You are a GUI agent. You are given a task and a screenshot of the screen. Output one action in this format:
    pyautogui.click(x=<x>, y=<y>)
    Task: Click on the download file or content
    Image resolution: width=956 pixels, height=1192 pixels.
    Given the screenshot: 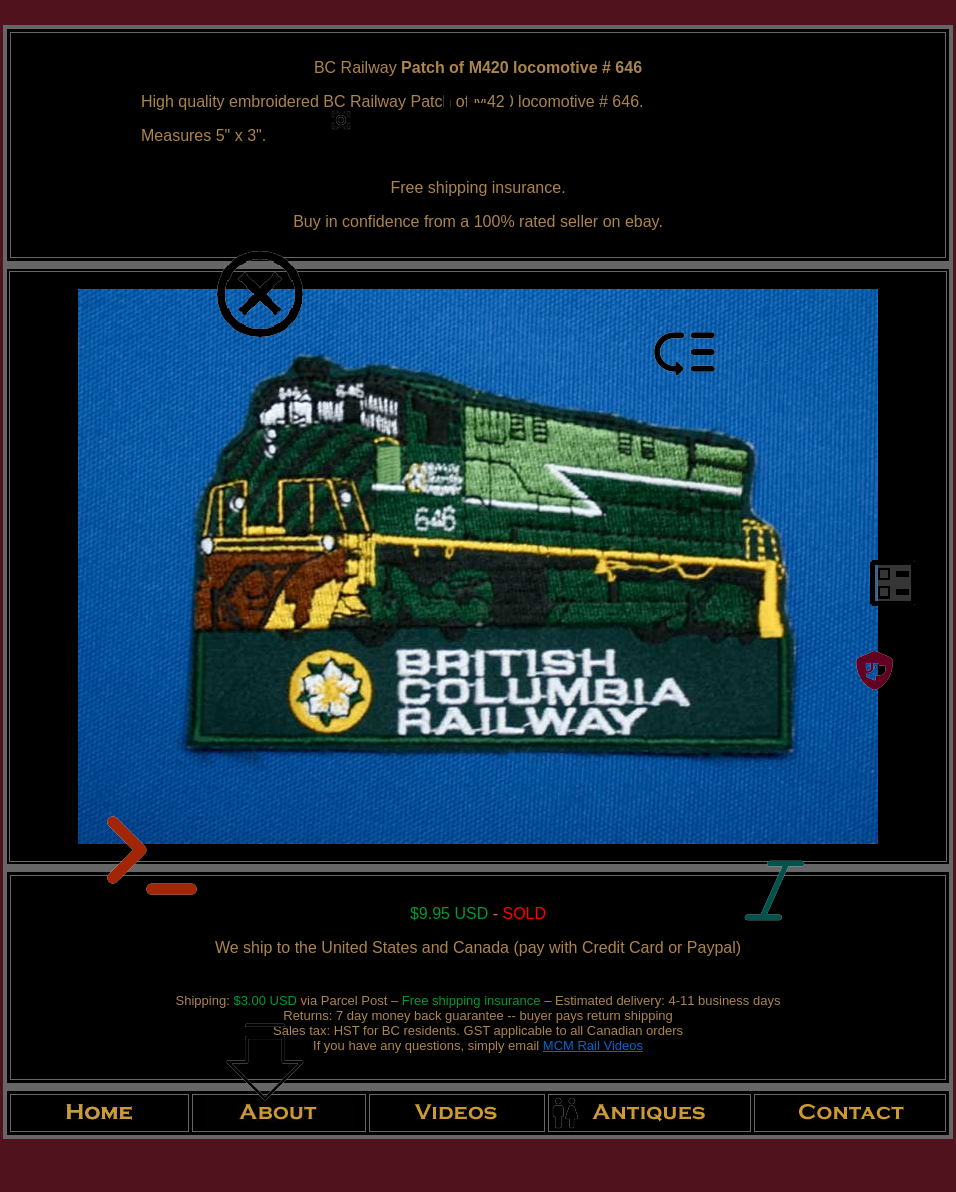 What is the action you would take?
    pyautogui.click(x=265, y=1059)
    